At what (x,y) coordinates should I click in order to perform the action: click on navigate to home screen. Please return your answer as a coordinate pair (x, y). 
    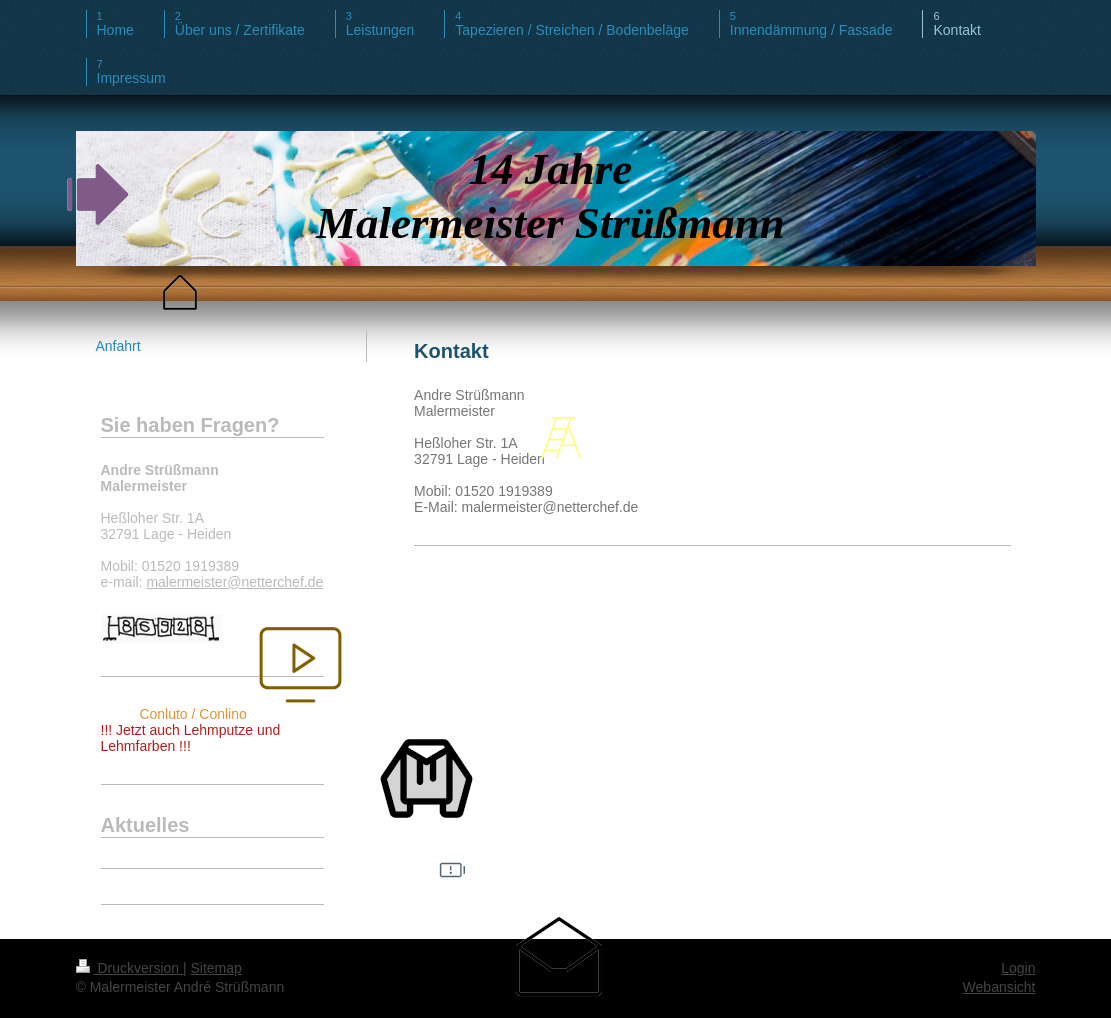
    Looking at the image, I should click on (180, 293).